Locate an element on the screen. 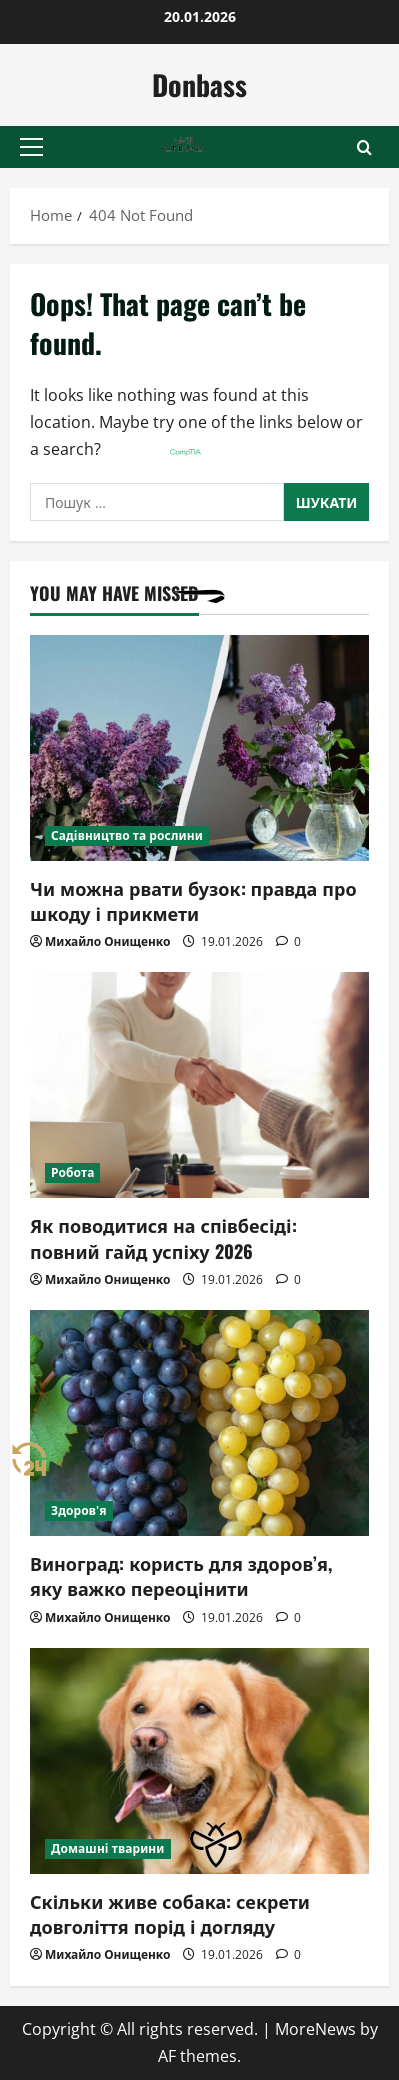 Image resolution: width=399 pixels, height=2080 pixels. CompTIA official logo is located at coordinates (185, 452).